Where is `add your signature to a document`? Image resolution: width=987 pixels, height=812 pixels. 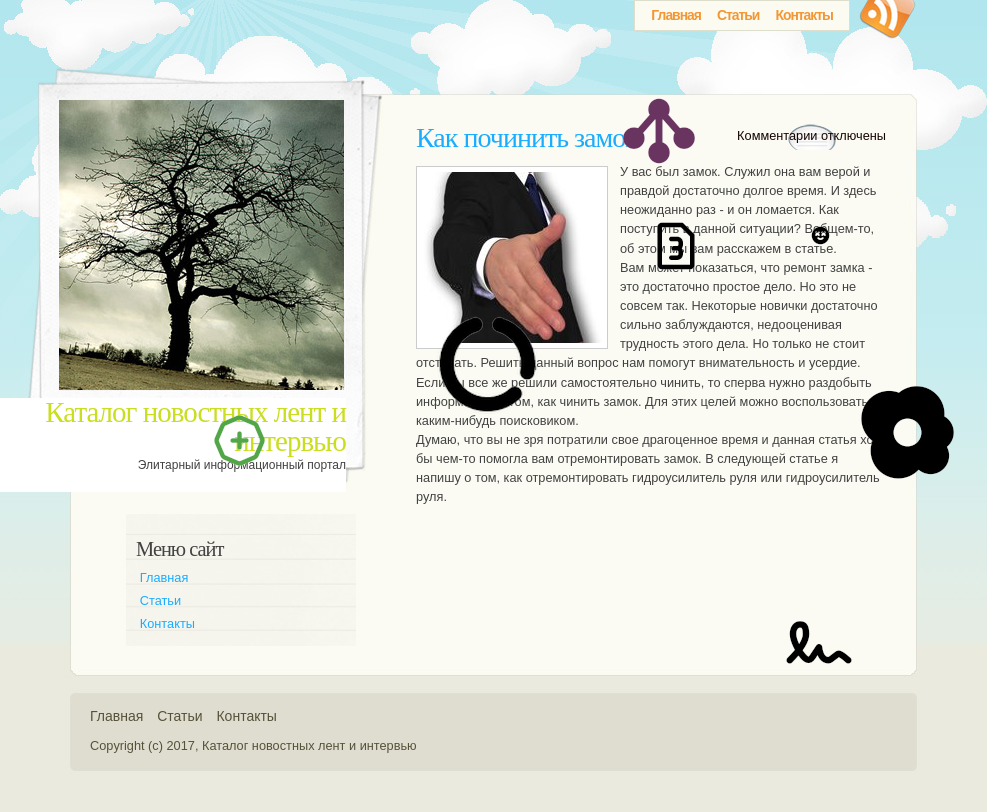 add your signature to a document is located at coordinates (819, 644).